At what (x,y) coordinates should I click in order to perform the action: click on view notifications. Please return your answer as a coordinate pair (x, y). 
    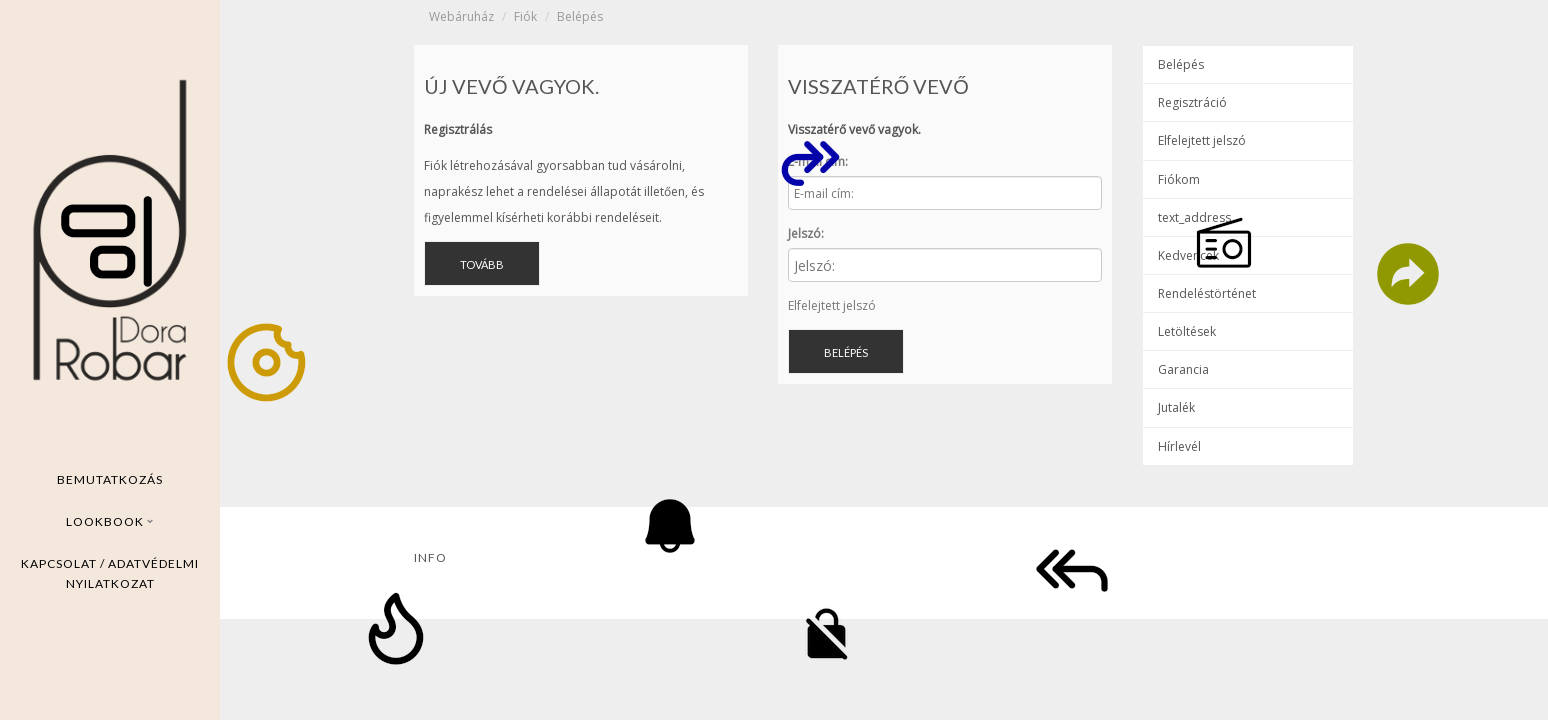
    Looking at the image, I should click on (670, 526).